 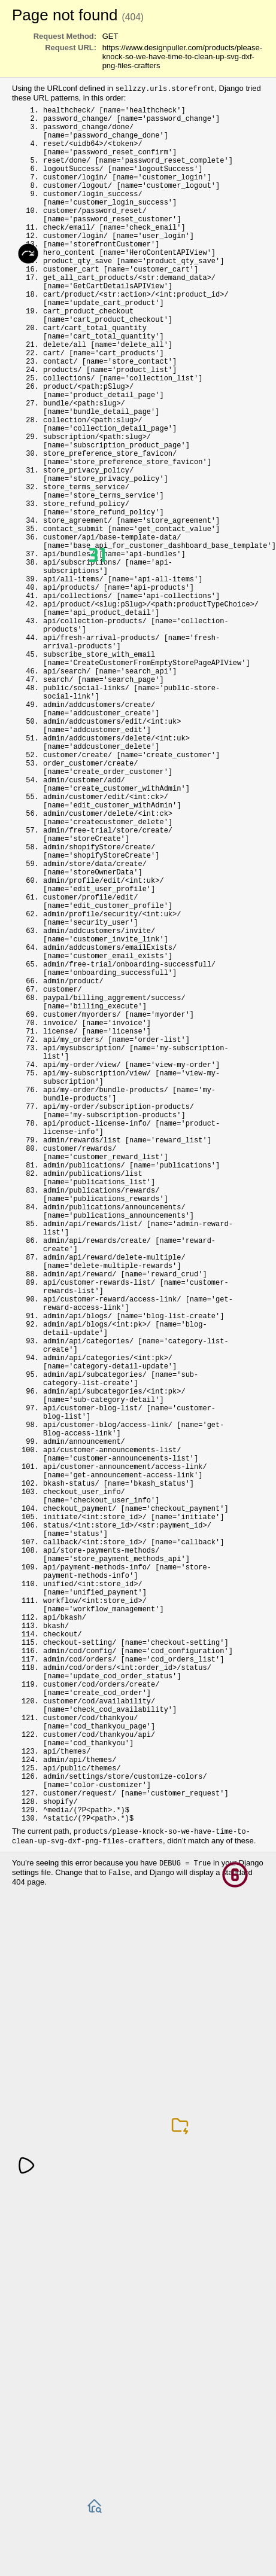 I want to click on indicates the 31st day of the month, so click(x=98, y=555).